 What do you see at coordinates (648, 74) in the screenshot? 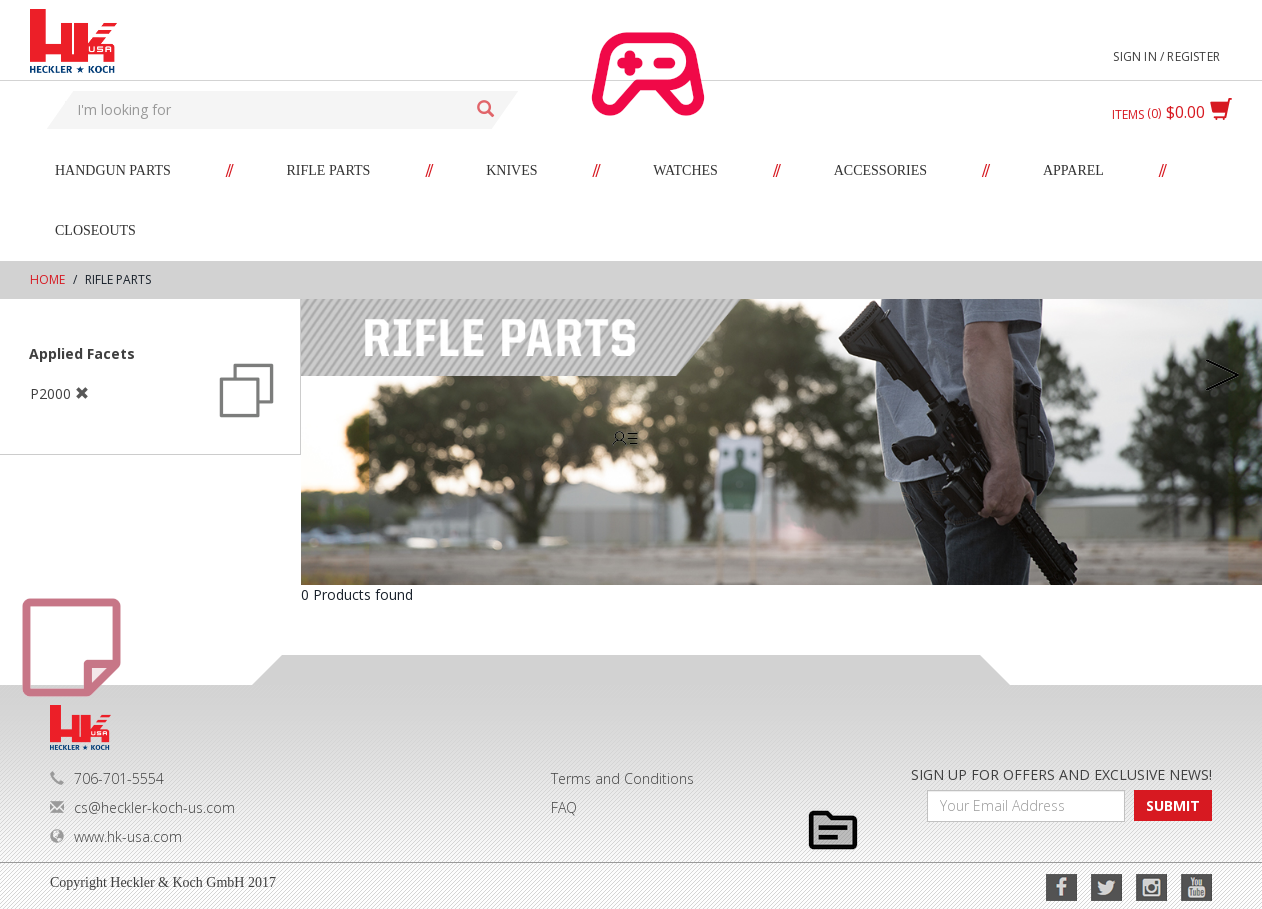
I see `open games or gaming section` at bounding box center [648, 74].